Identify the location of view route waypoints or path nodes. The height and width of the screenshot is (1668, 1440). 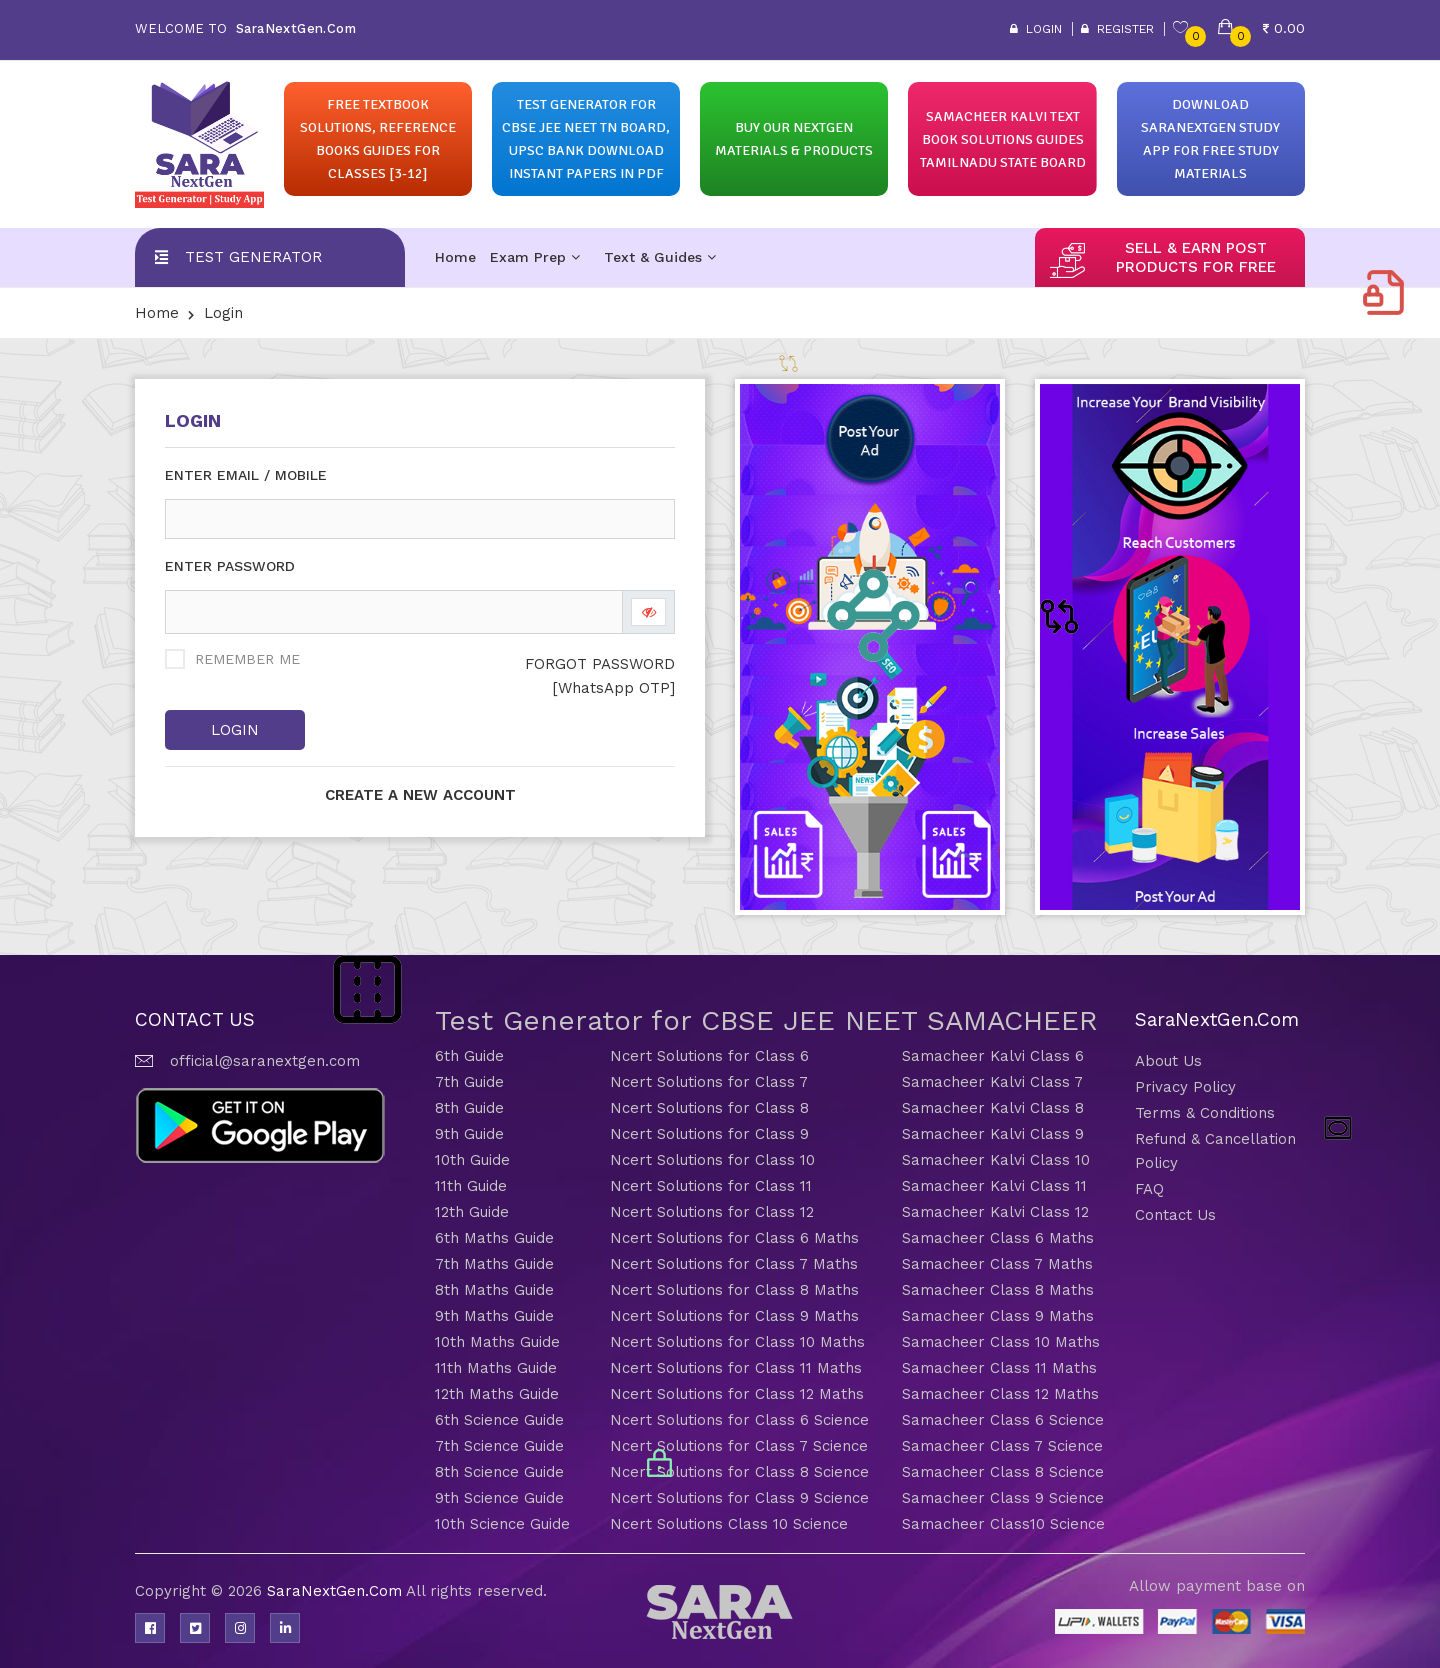
(873, 615).